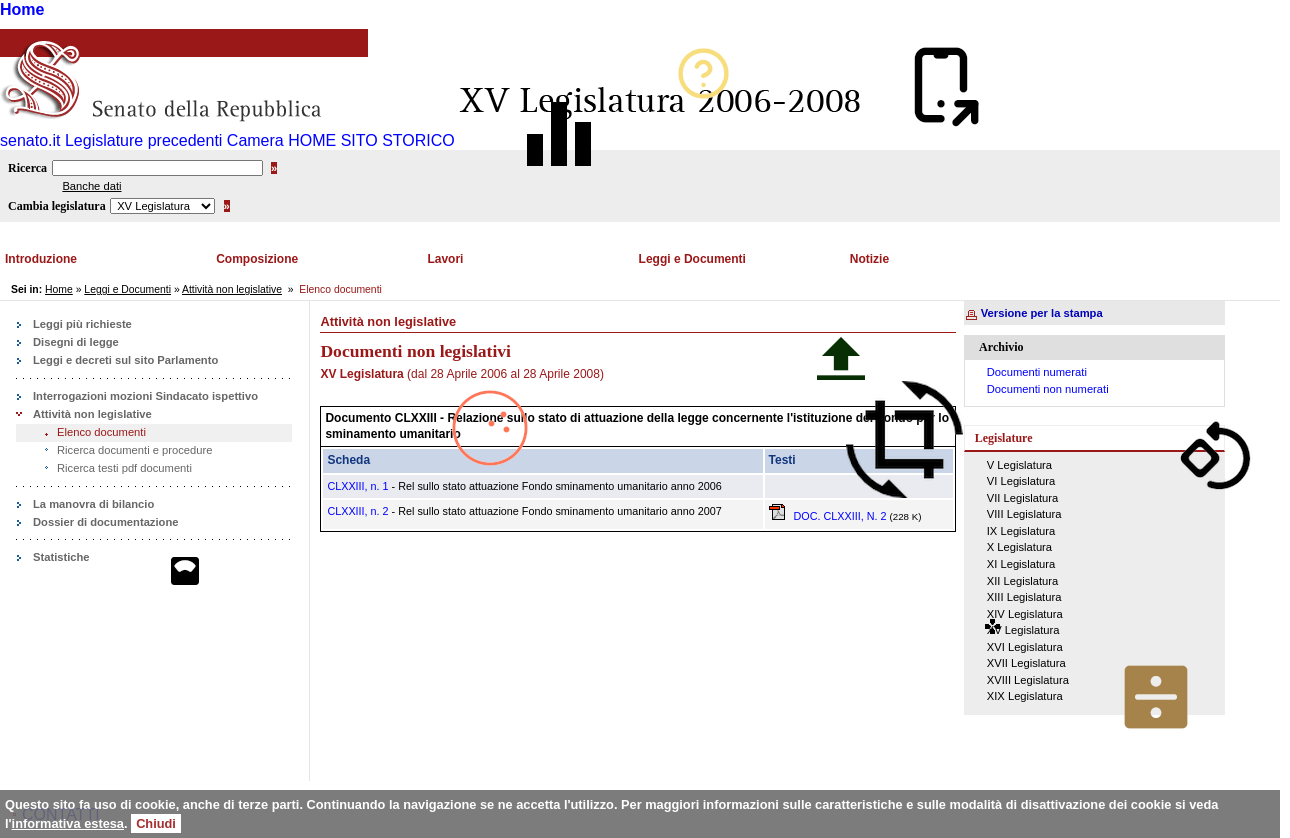 Image resolution: width=1290 pixels, height=838 pixels. Describe the element at coordinates (559, 134) in the screenshot. I see `adjust audio equalizer settings` at that location.